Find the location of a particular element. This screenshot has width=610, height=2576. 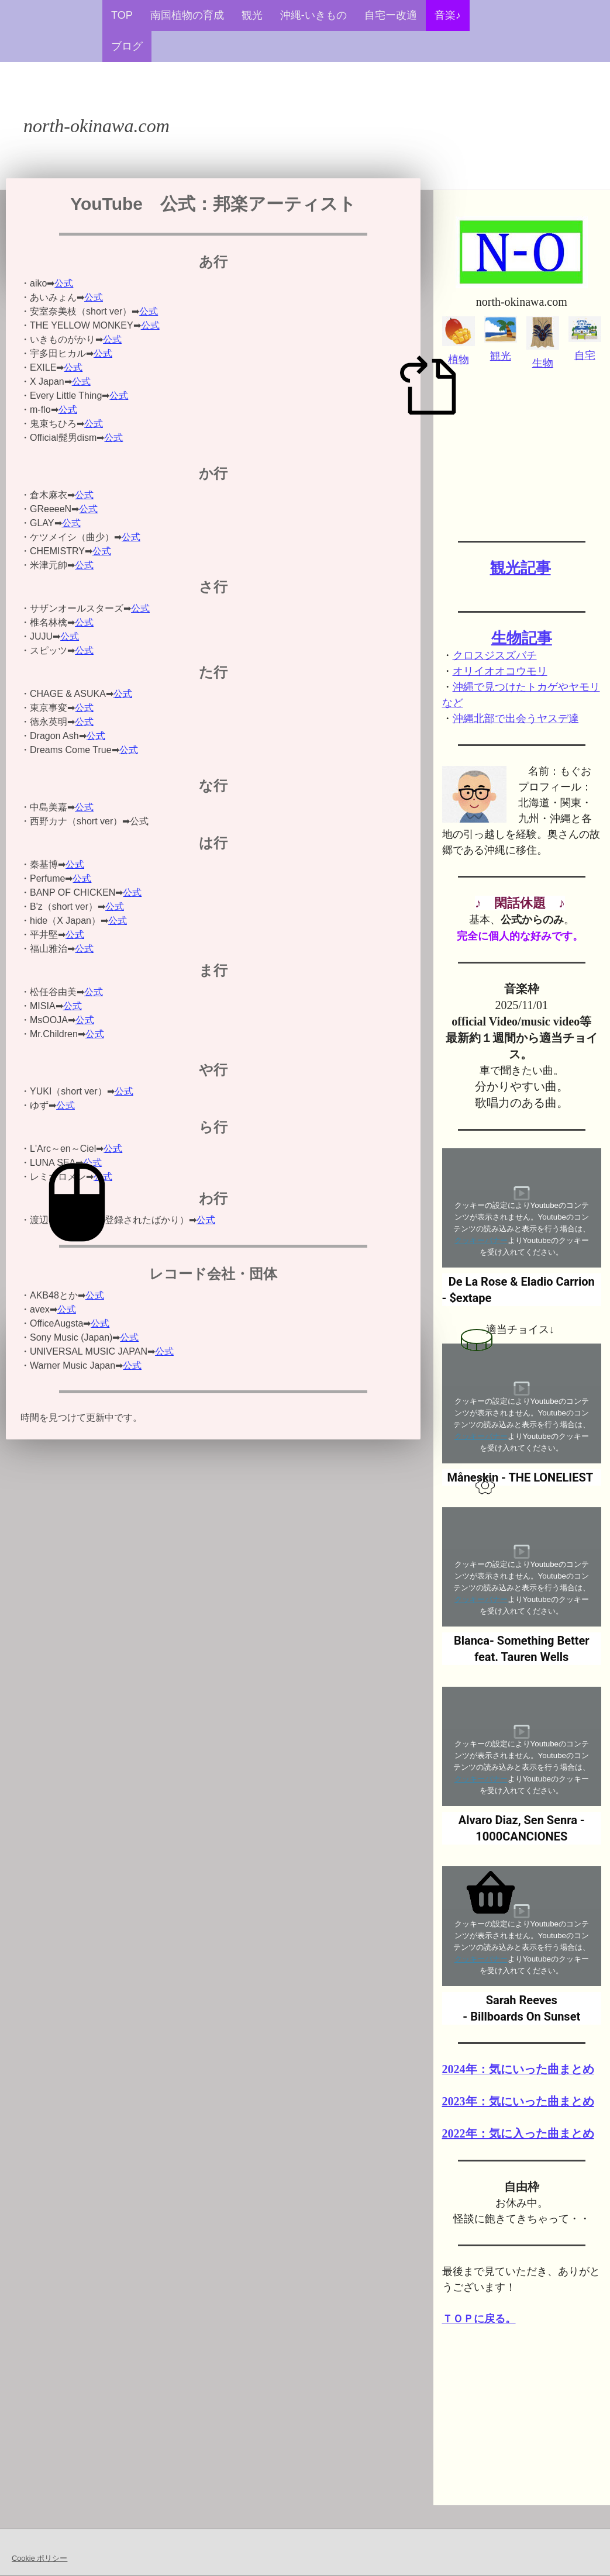

access settings or preferences is located at coordinates (485, 1485).